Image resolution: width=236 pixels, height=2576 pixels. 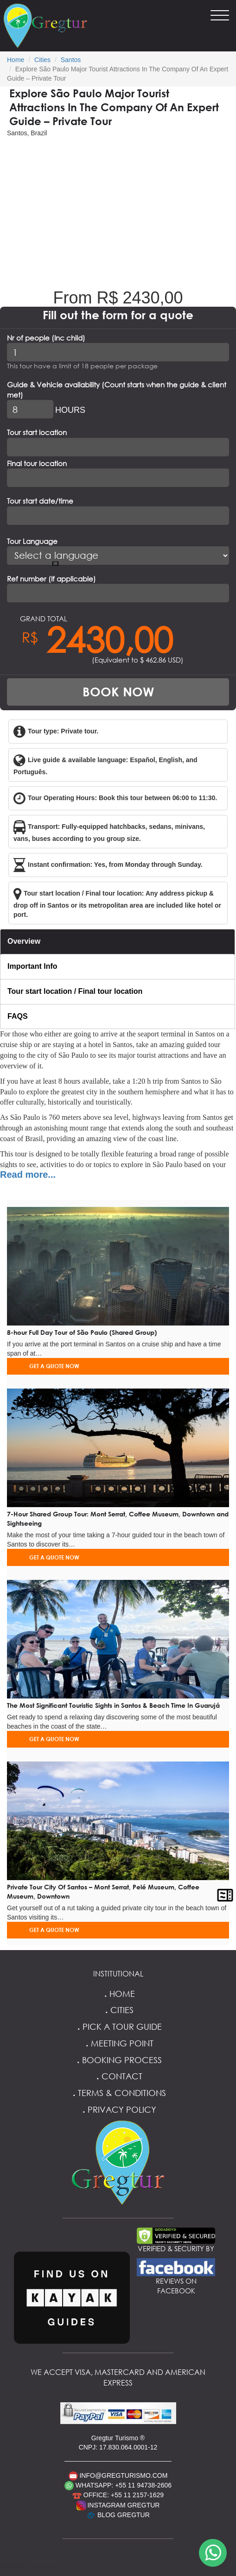 I want to click on access microwave controls or settings, so click(x=225, y=1895).